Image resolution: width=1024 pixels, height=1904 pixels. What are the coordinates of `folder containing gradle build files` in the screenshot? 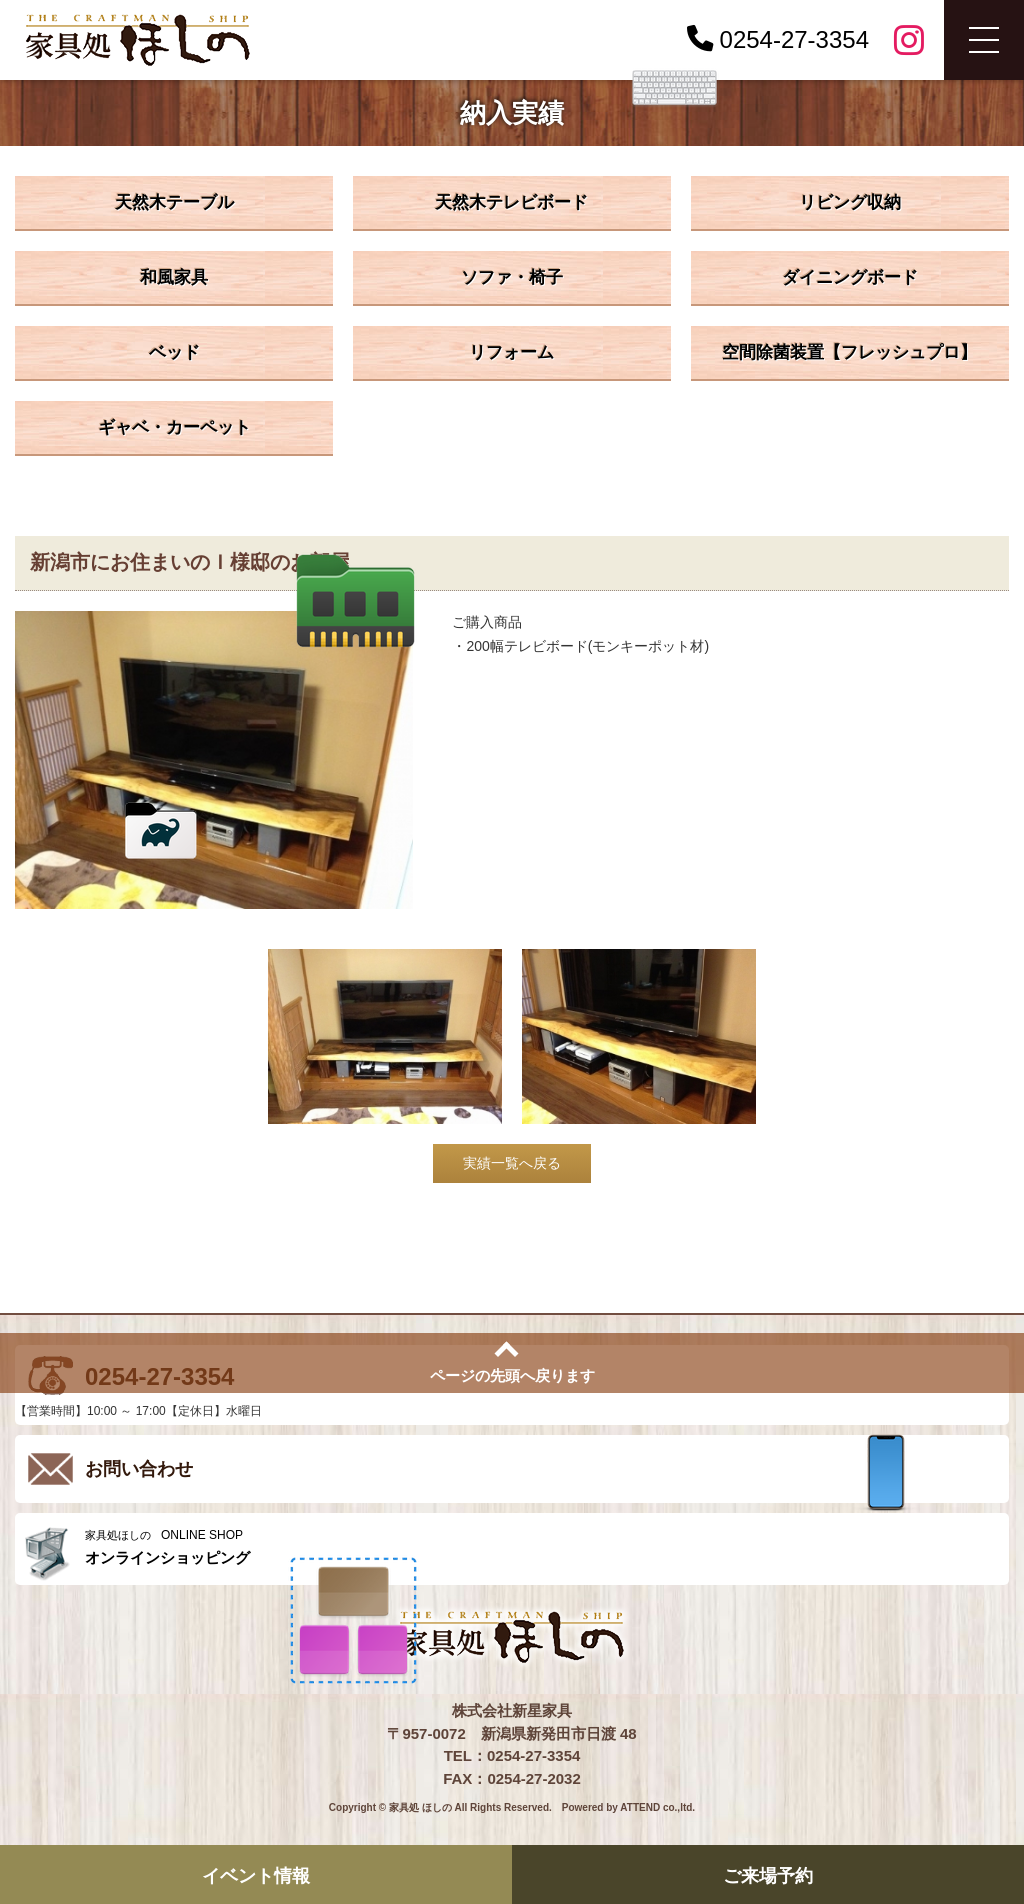 It's located at (160, 832).